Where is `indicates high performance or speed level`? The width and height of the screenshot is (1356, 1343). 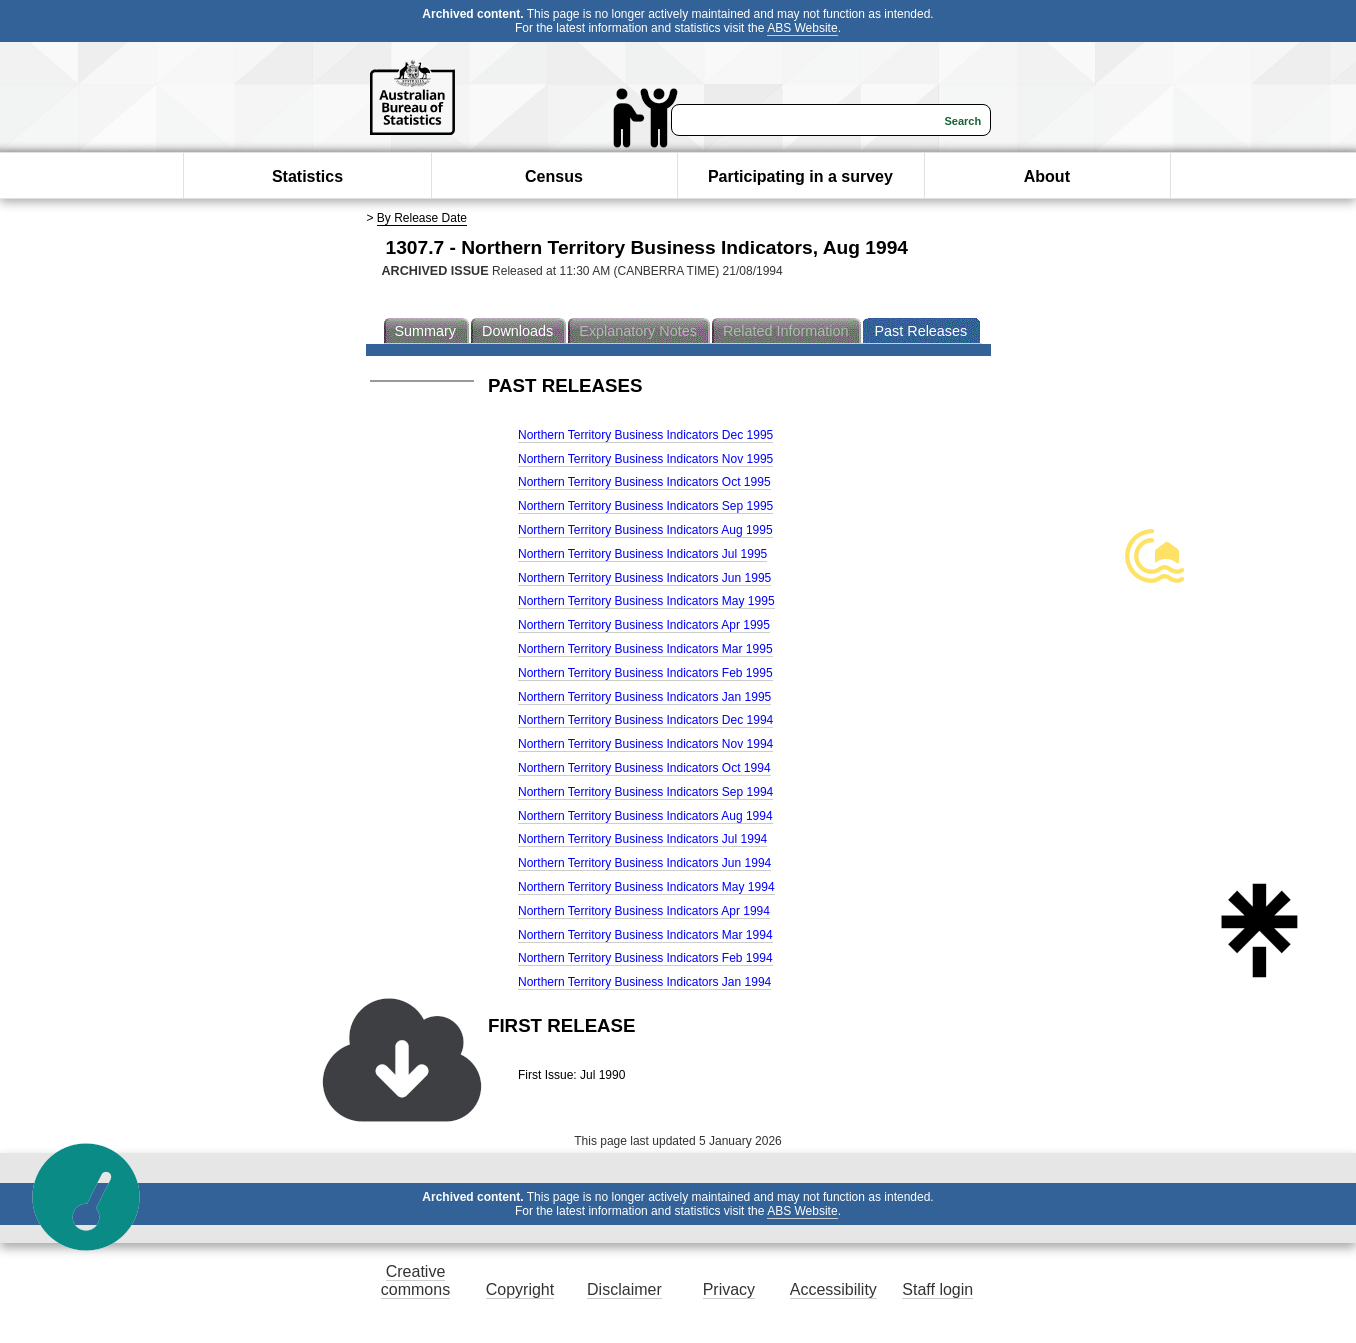
indicates high performance or speed level is located at coordinates (86, 1197).